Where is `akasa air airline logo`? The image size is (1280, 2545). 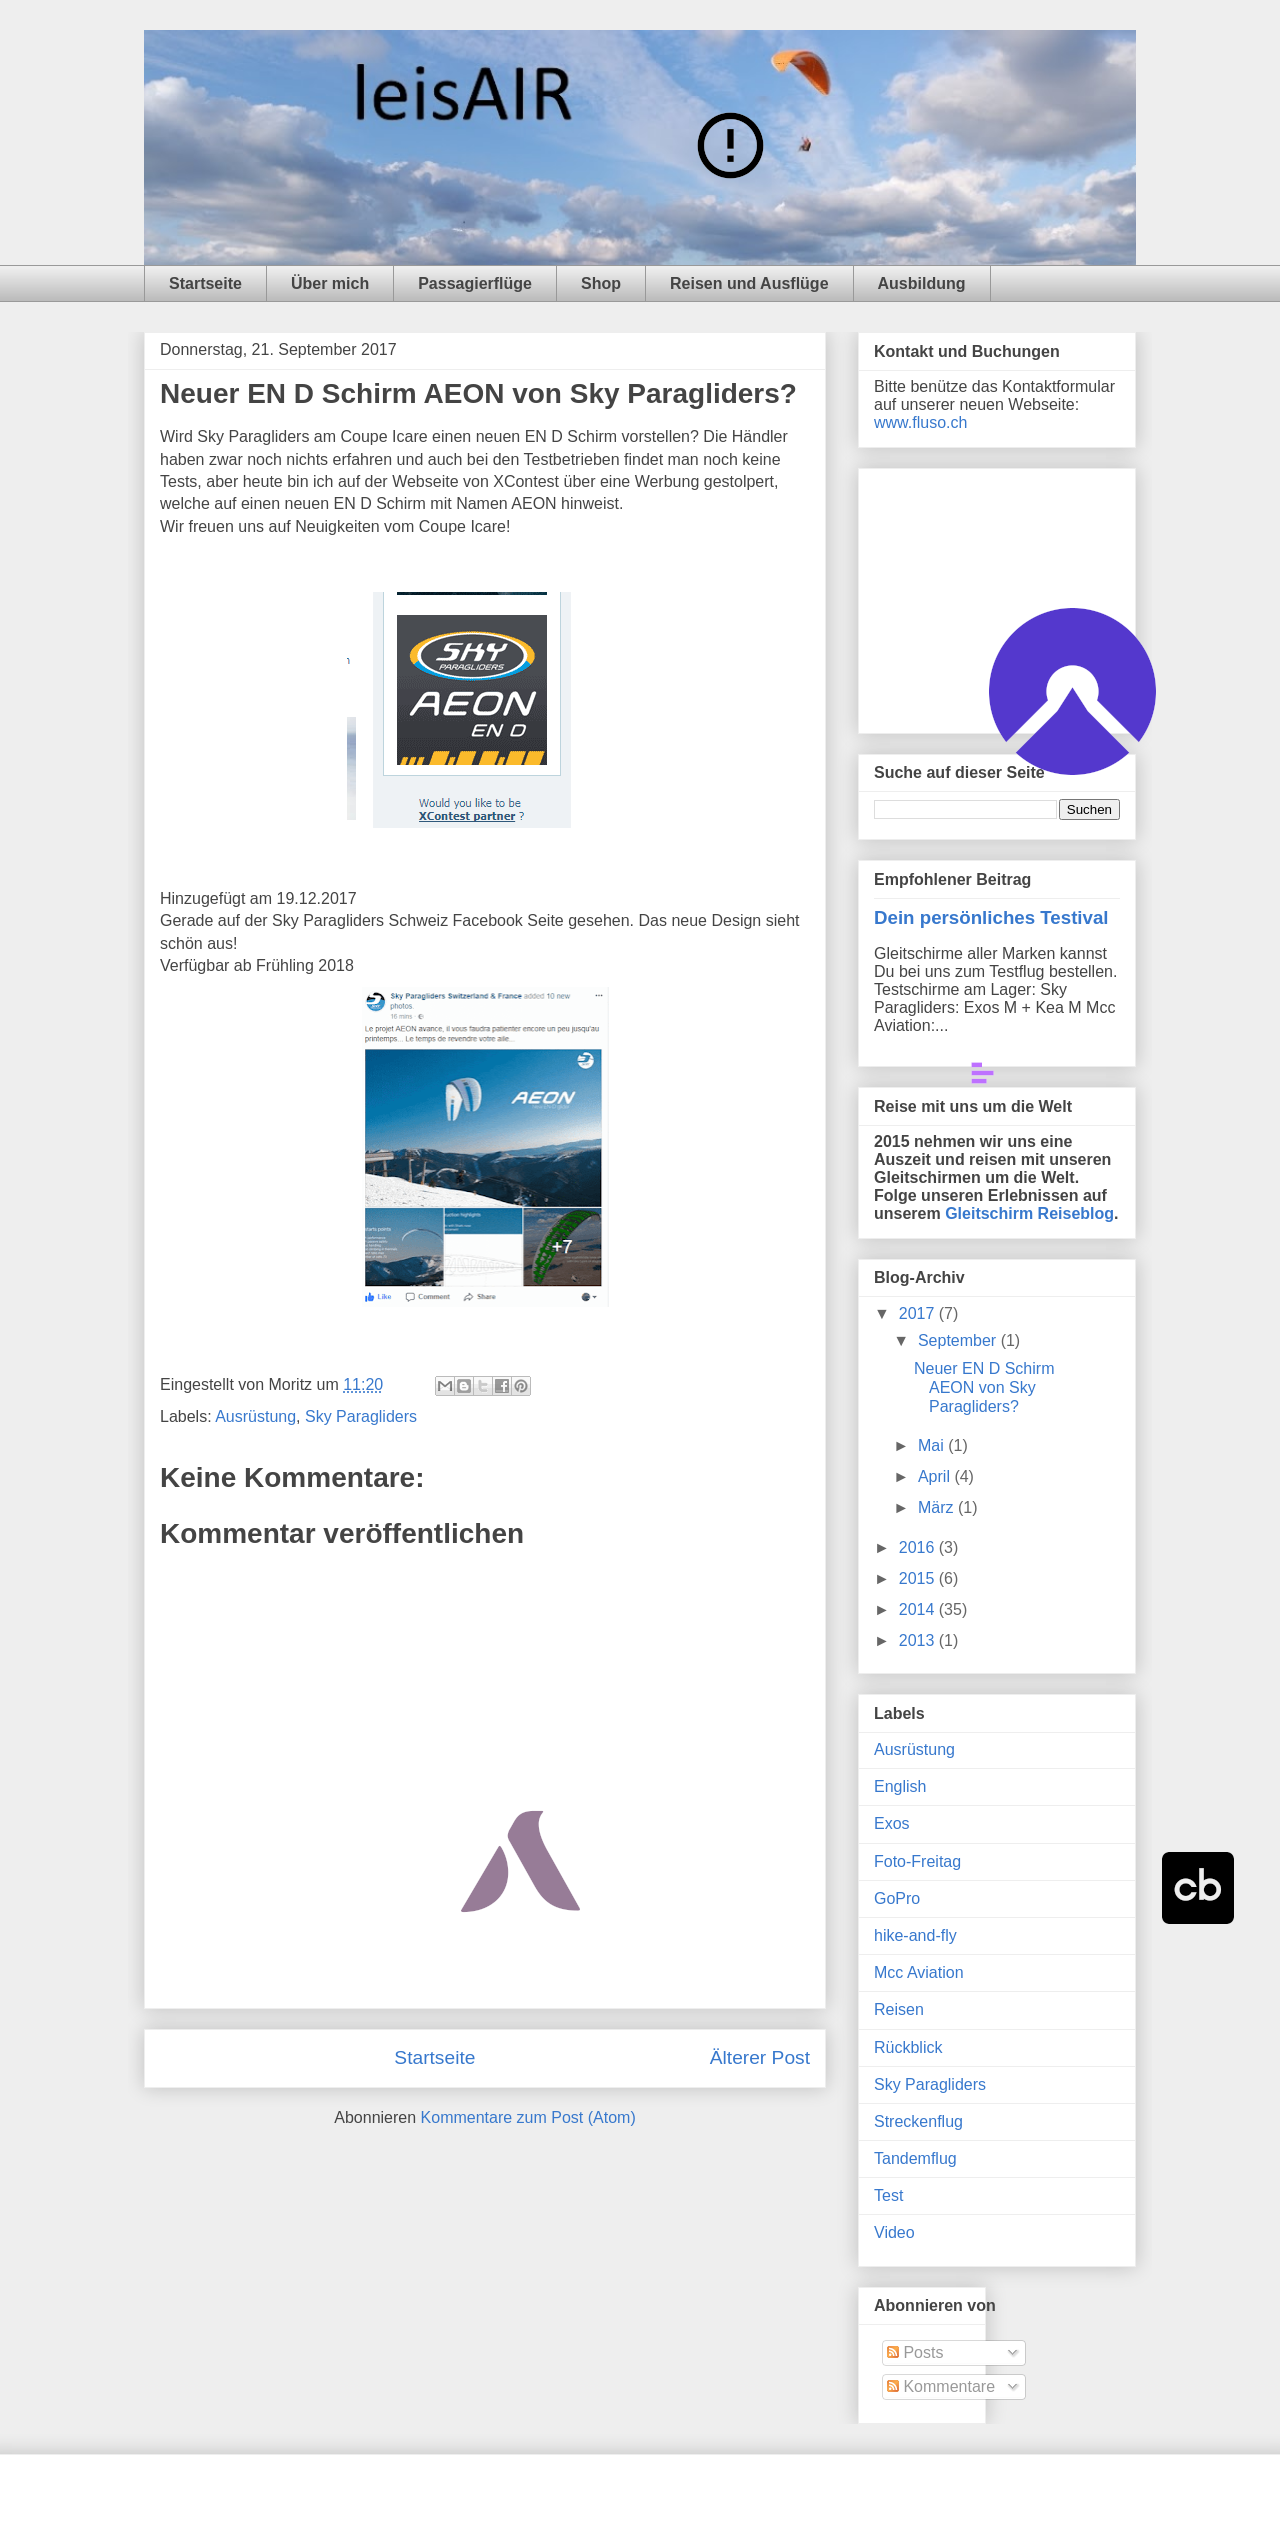 akasa air airline logo is located at coordinates (520, 1861).